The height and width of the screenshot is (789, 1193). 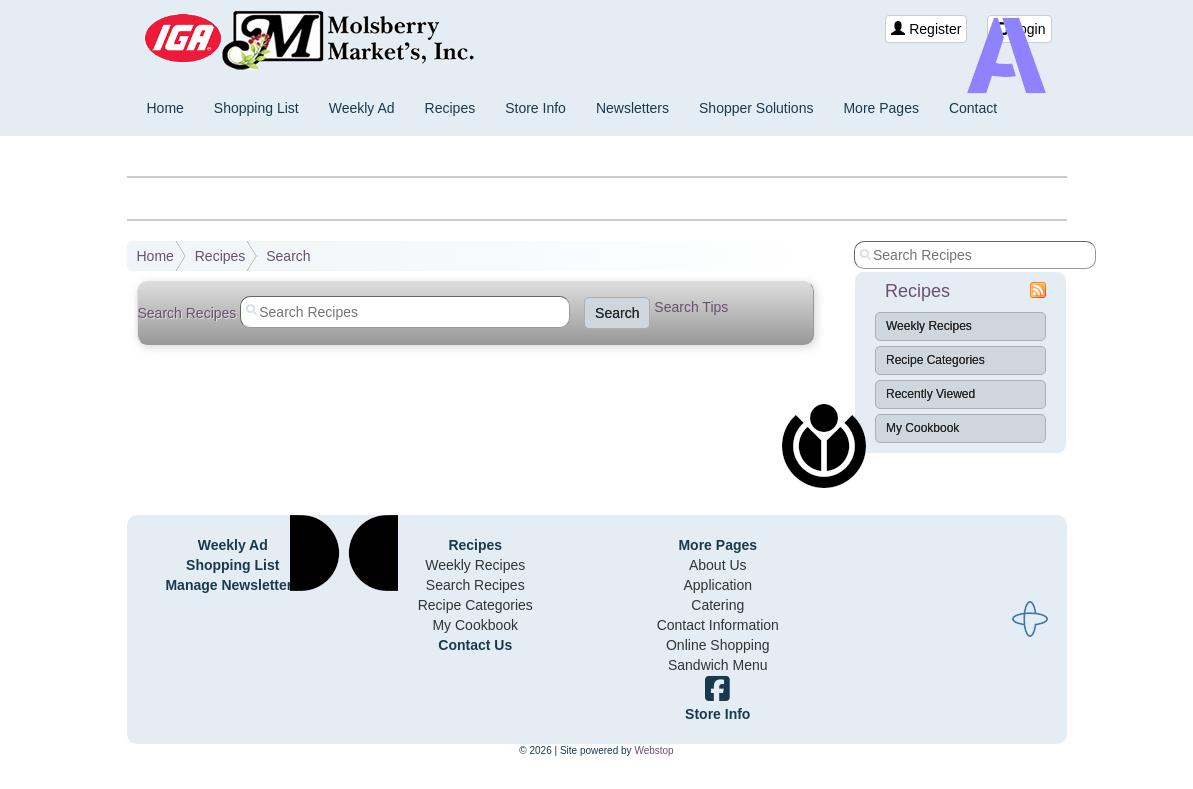 What do you see at coordinates (344, 553) in the screenshot?
I see `indicates dolby audio or surround sound support` at bounding box center [344, 553].